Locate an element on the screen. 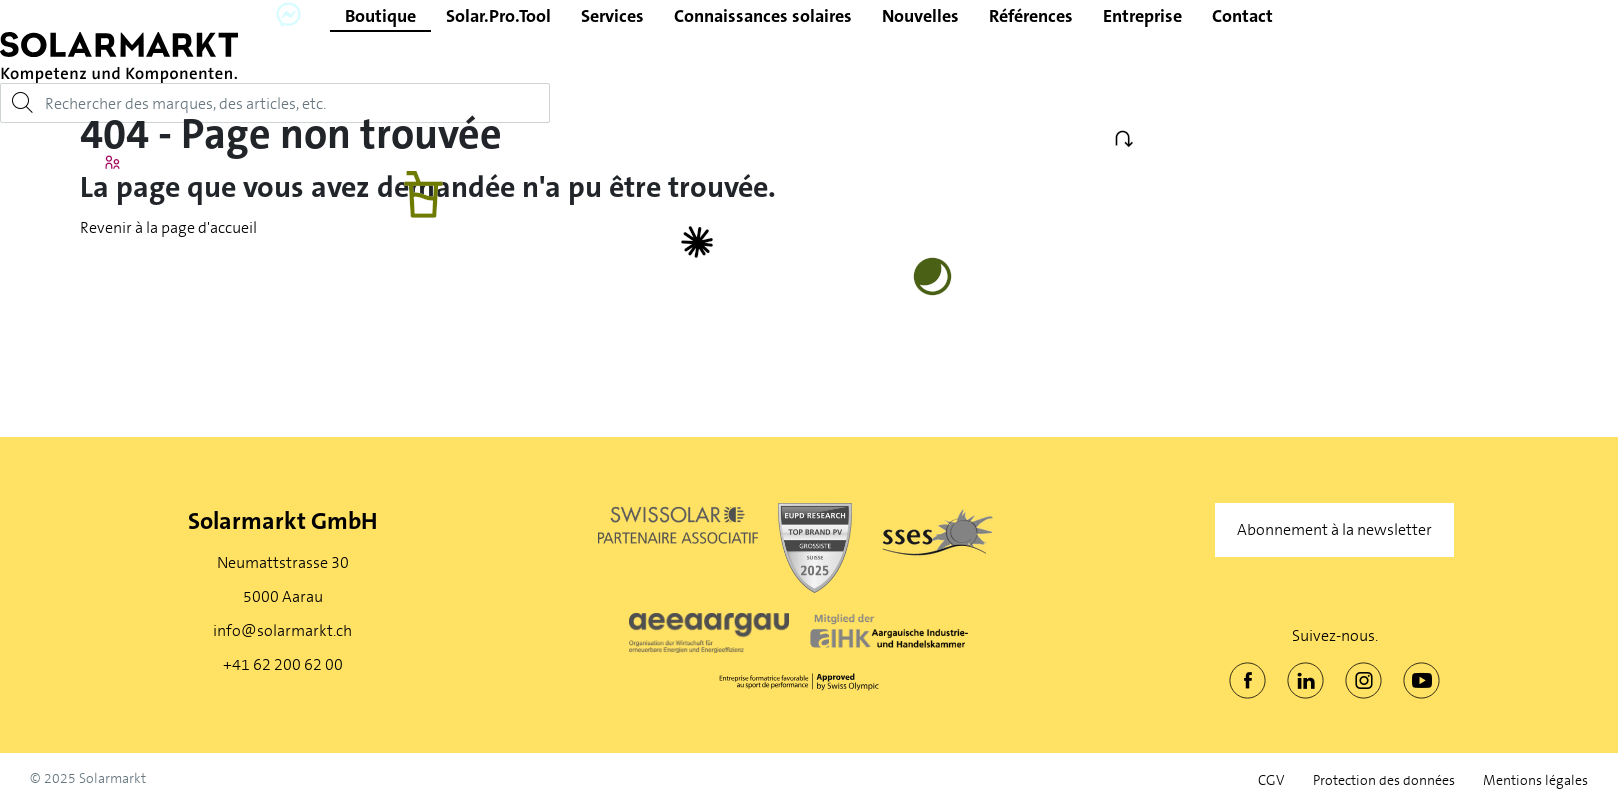 Image resolution: width=1618 pixels, height=808 pixels. go back to the previous screen or step is located at coordinates (1123, 138).